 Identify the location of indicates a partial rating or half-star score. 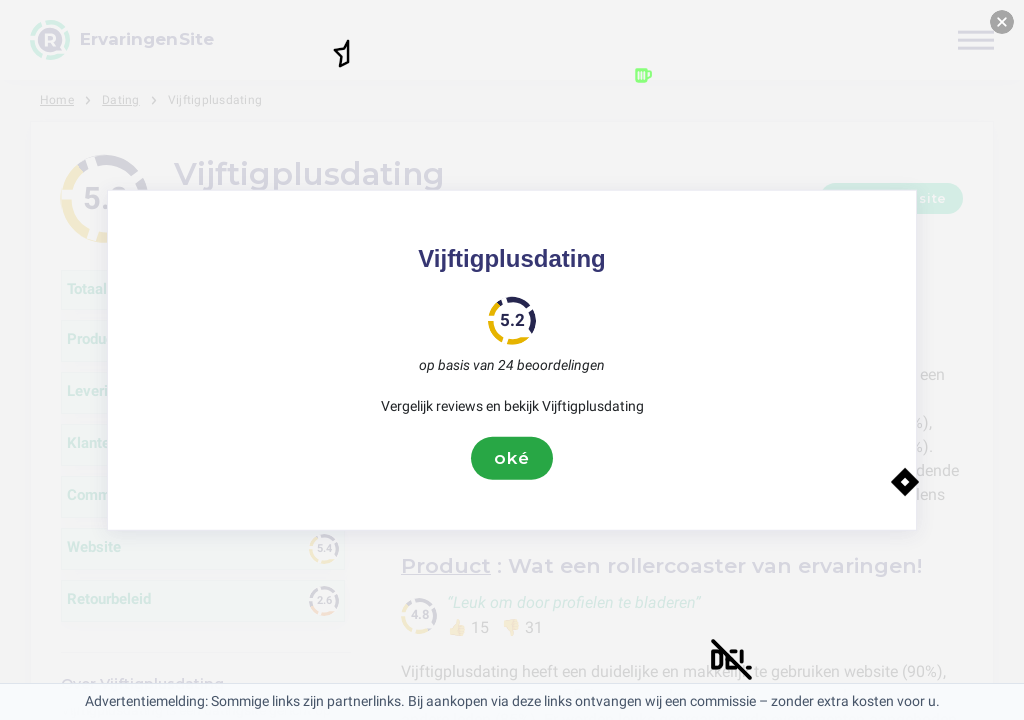
(348, 54).